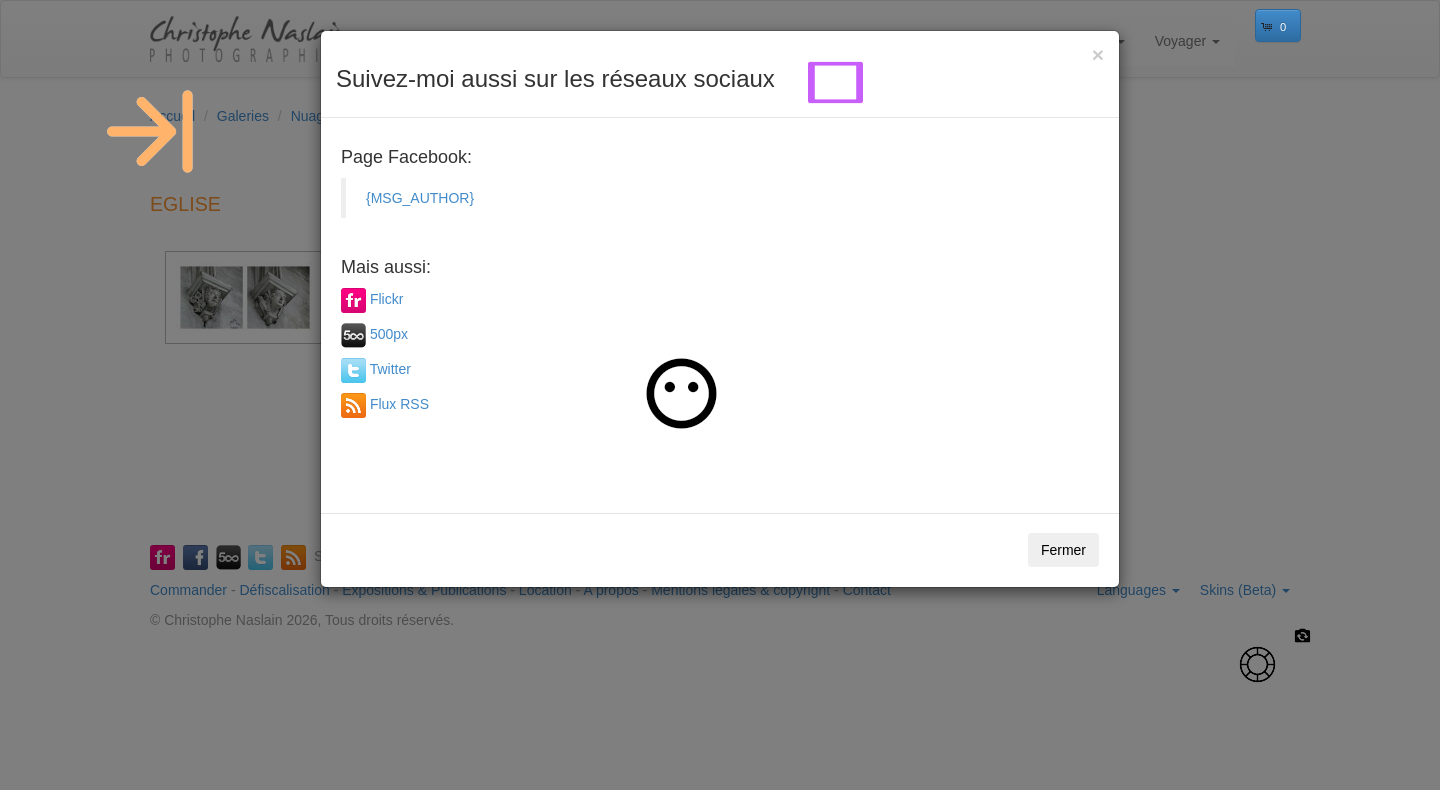 This screenshot has width=1440, height=790. Describe the element at coordinates (1302, 635) in the screenshot. I see `switch between front and rear camera` at that location.